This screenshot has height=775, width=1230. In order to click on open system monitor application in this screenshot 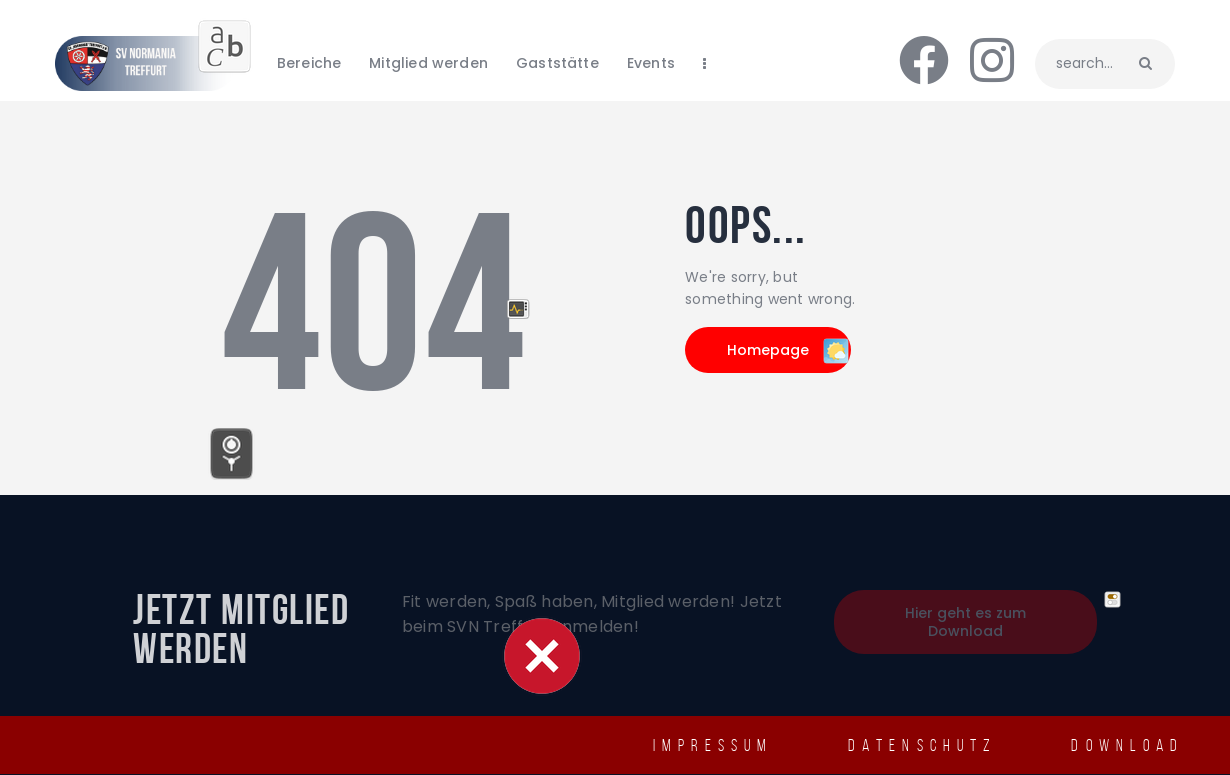, I will do `click(518, 309)`.